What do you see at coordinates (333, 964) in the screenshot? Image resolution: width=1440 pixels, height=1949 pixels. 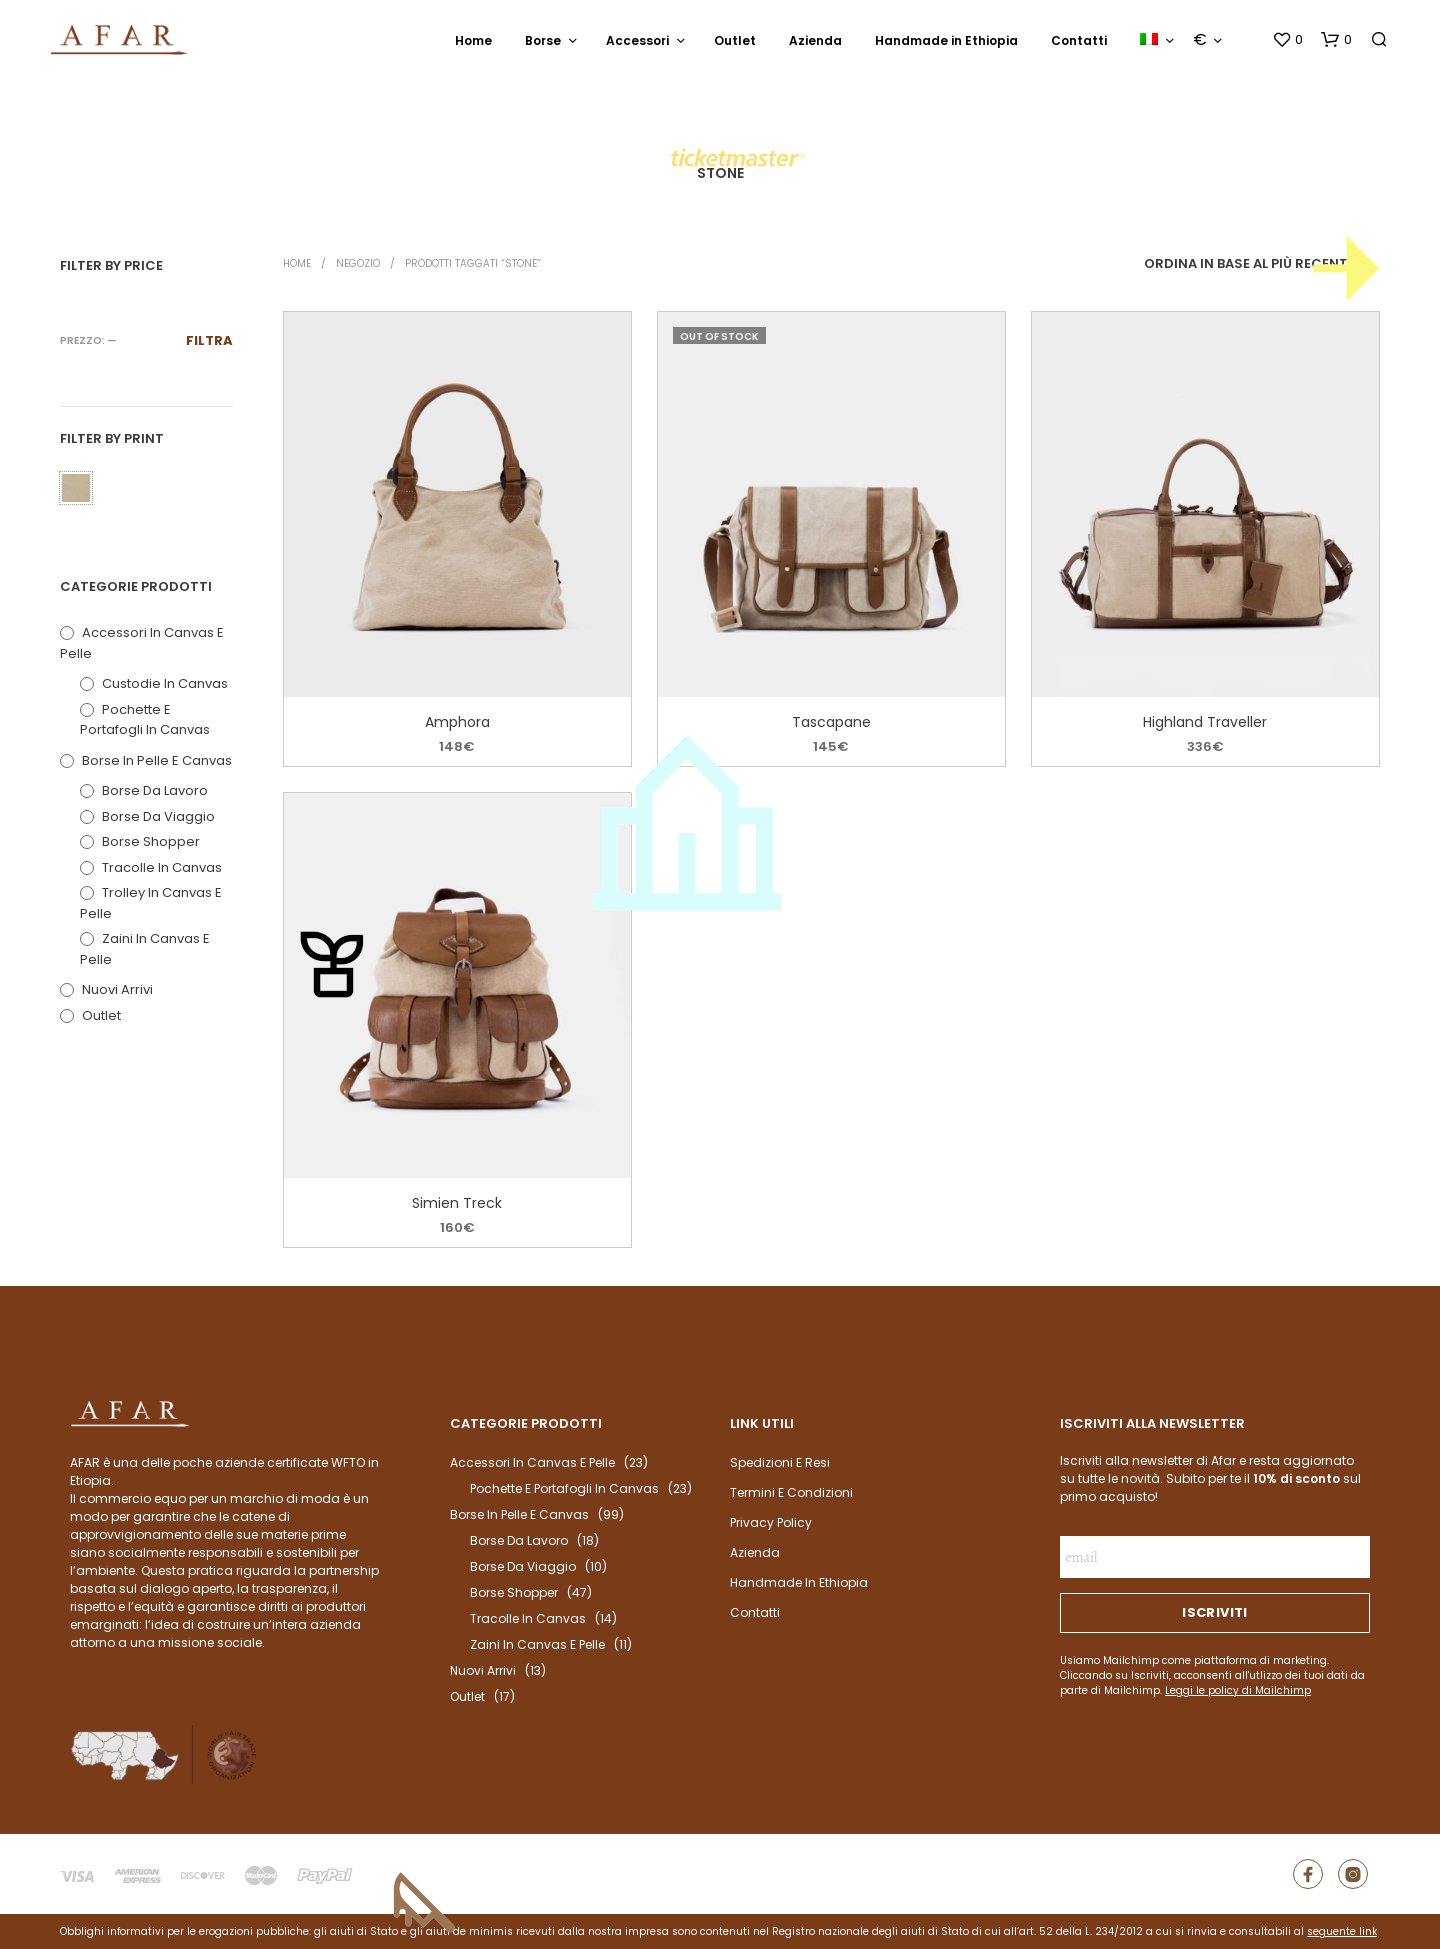 I see `access plant care or gardening features` at bounding box center [333, 964].